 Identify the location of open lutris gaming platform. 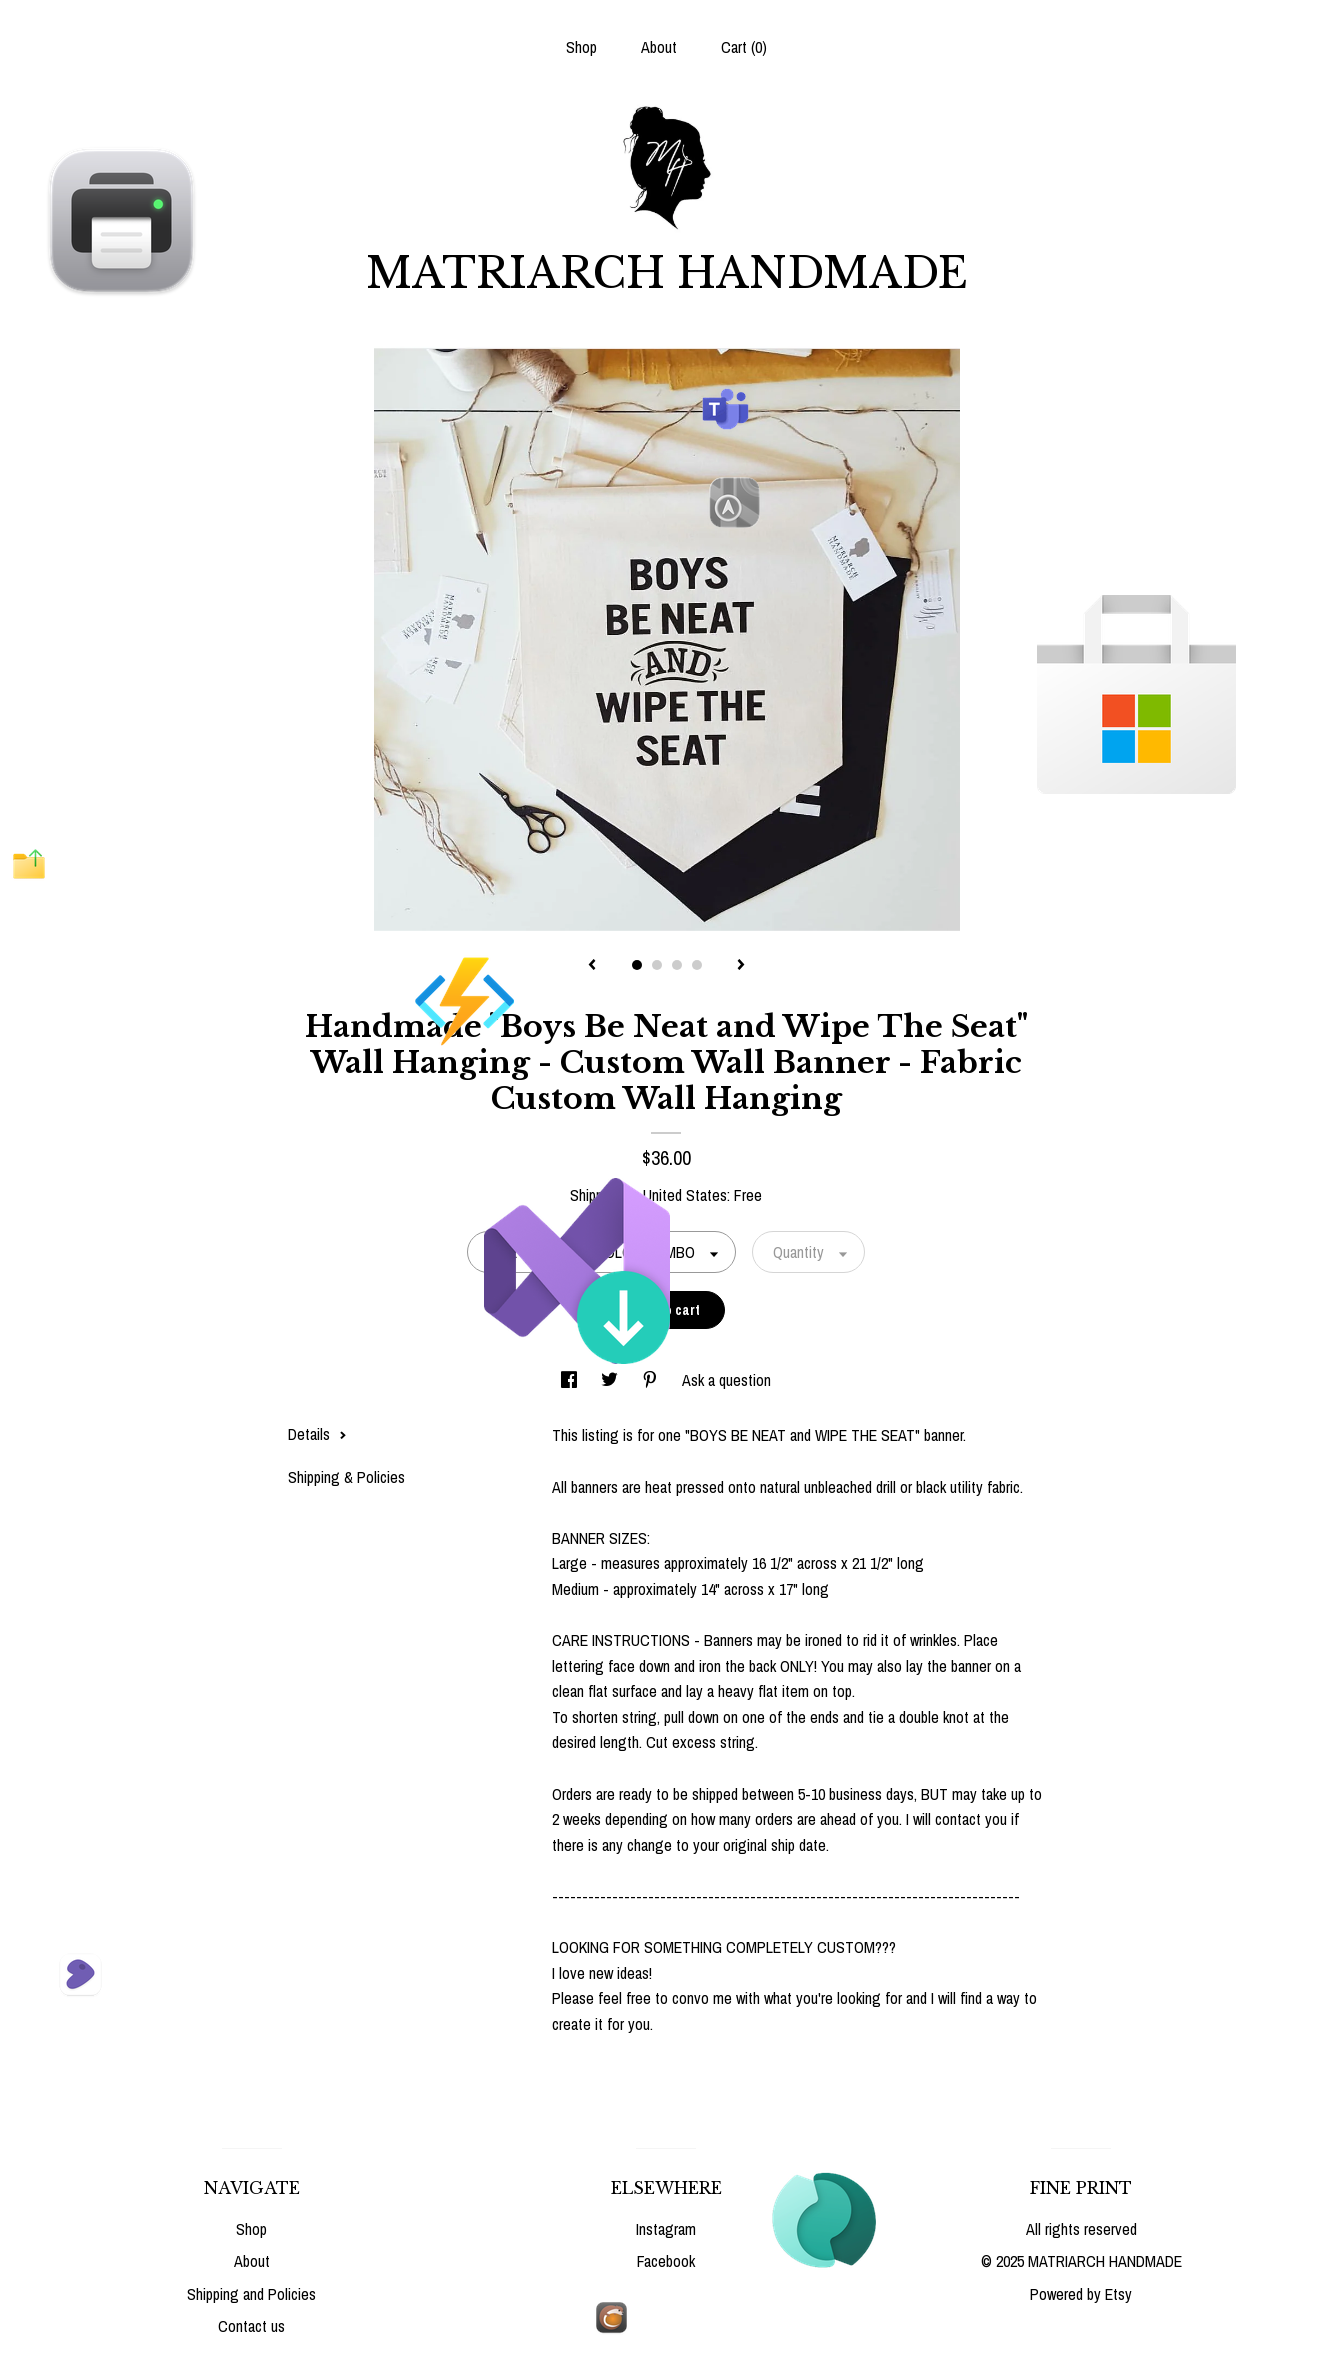
(611, 2317).